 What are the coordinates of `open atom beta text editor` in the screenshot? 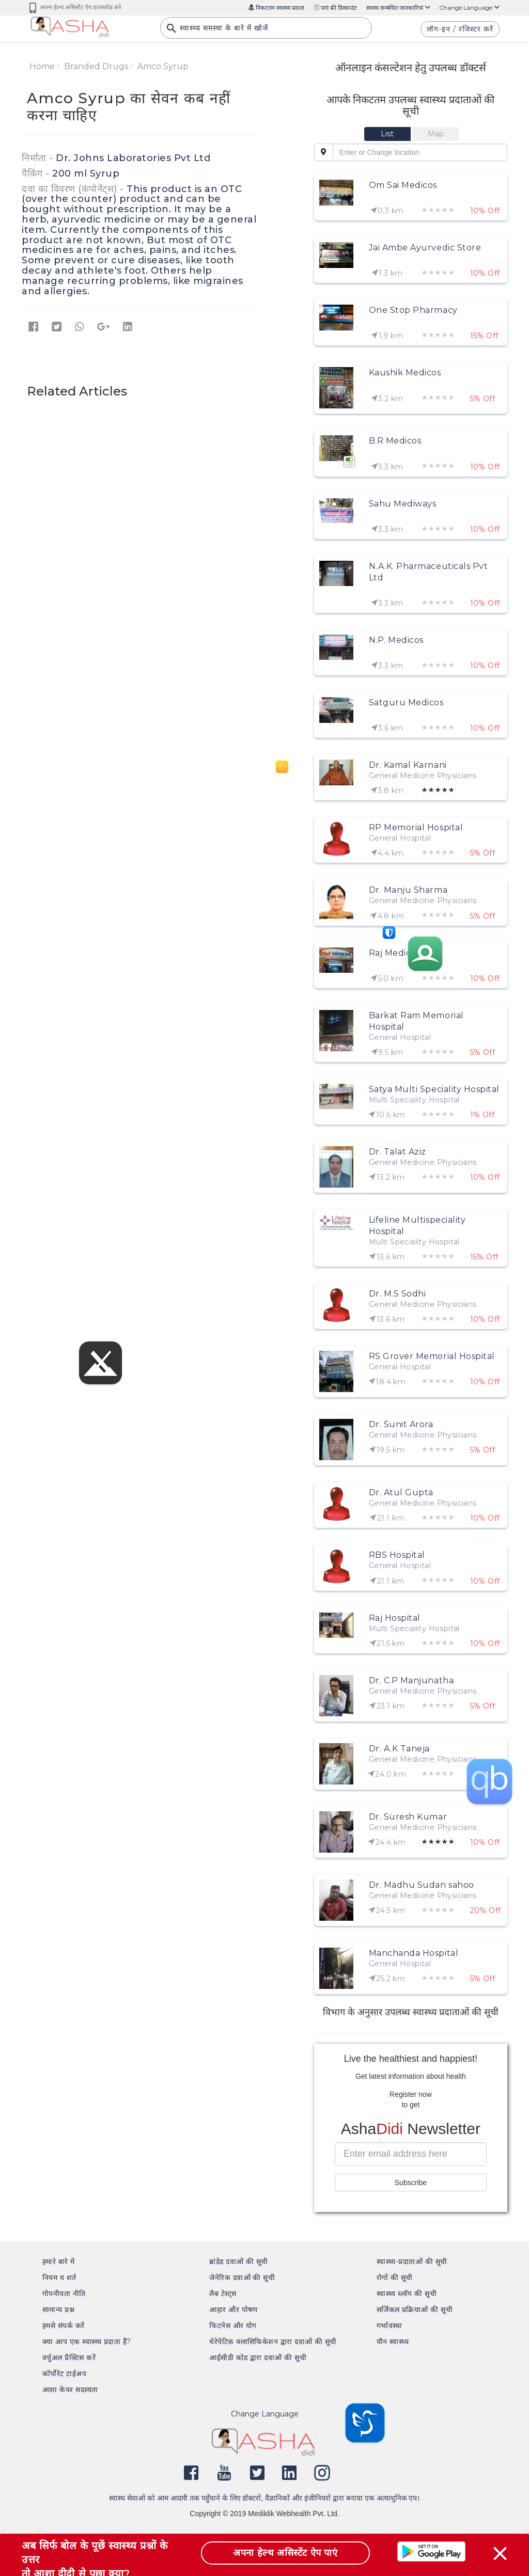 It's located at (282, 767).